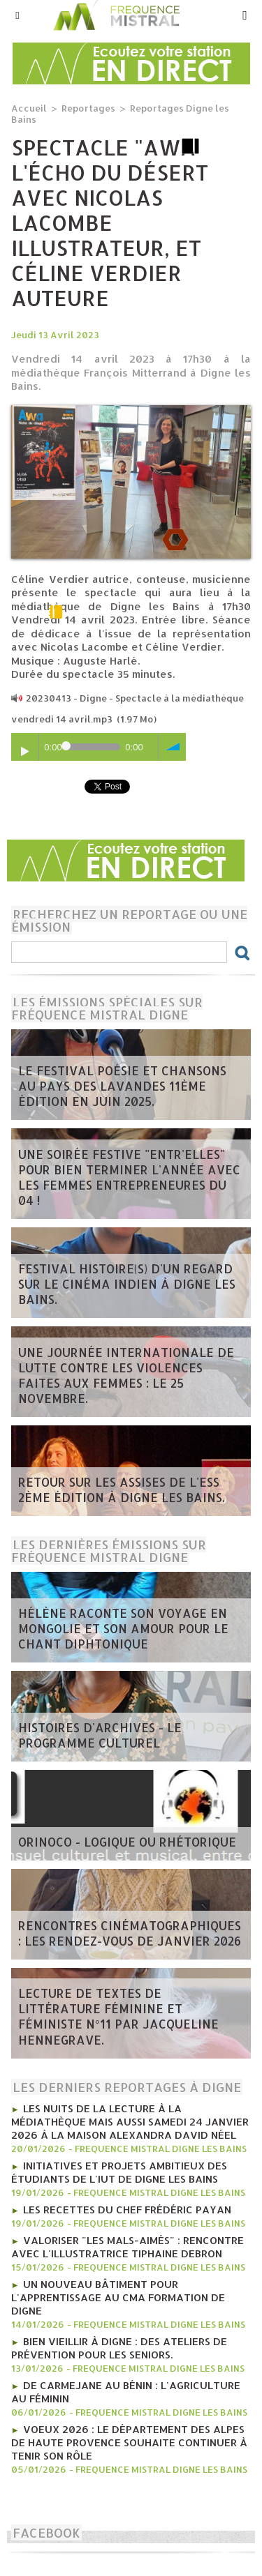 The image size is (262, 2576). I want to click on switch to right sidebar layout, so click(190, 146).